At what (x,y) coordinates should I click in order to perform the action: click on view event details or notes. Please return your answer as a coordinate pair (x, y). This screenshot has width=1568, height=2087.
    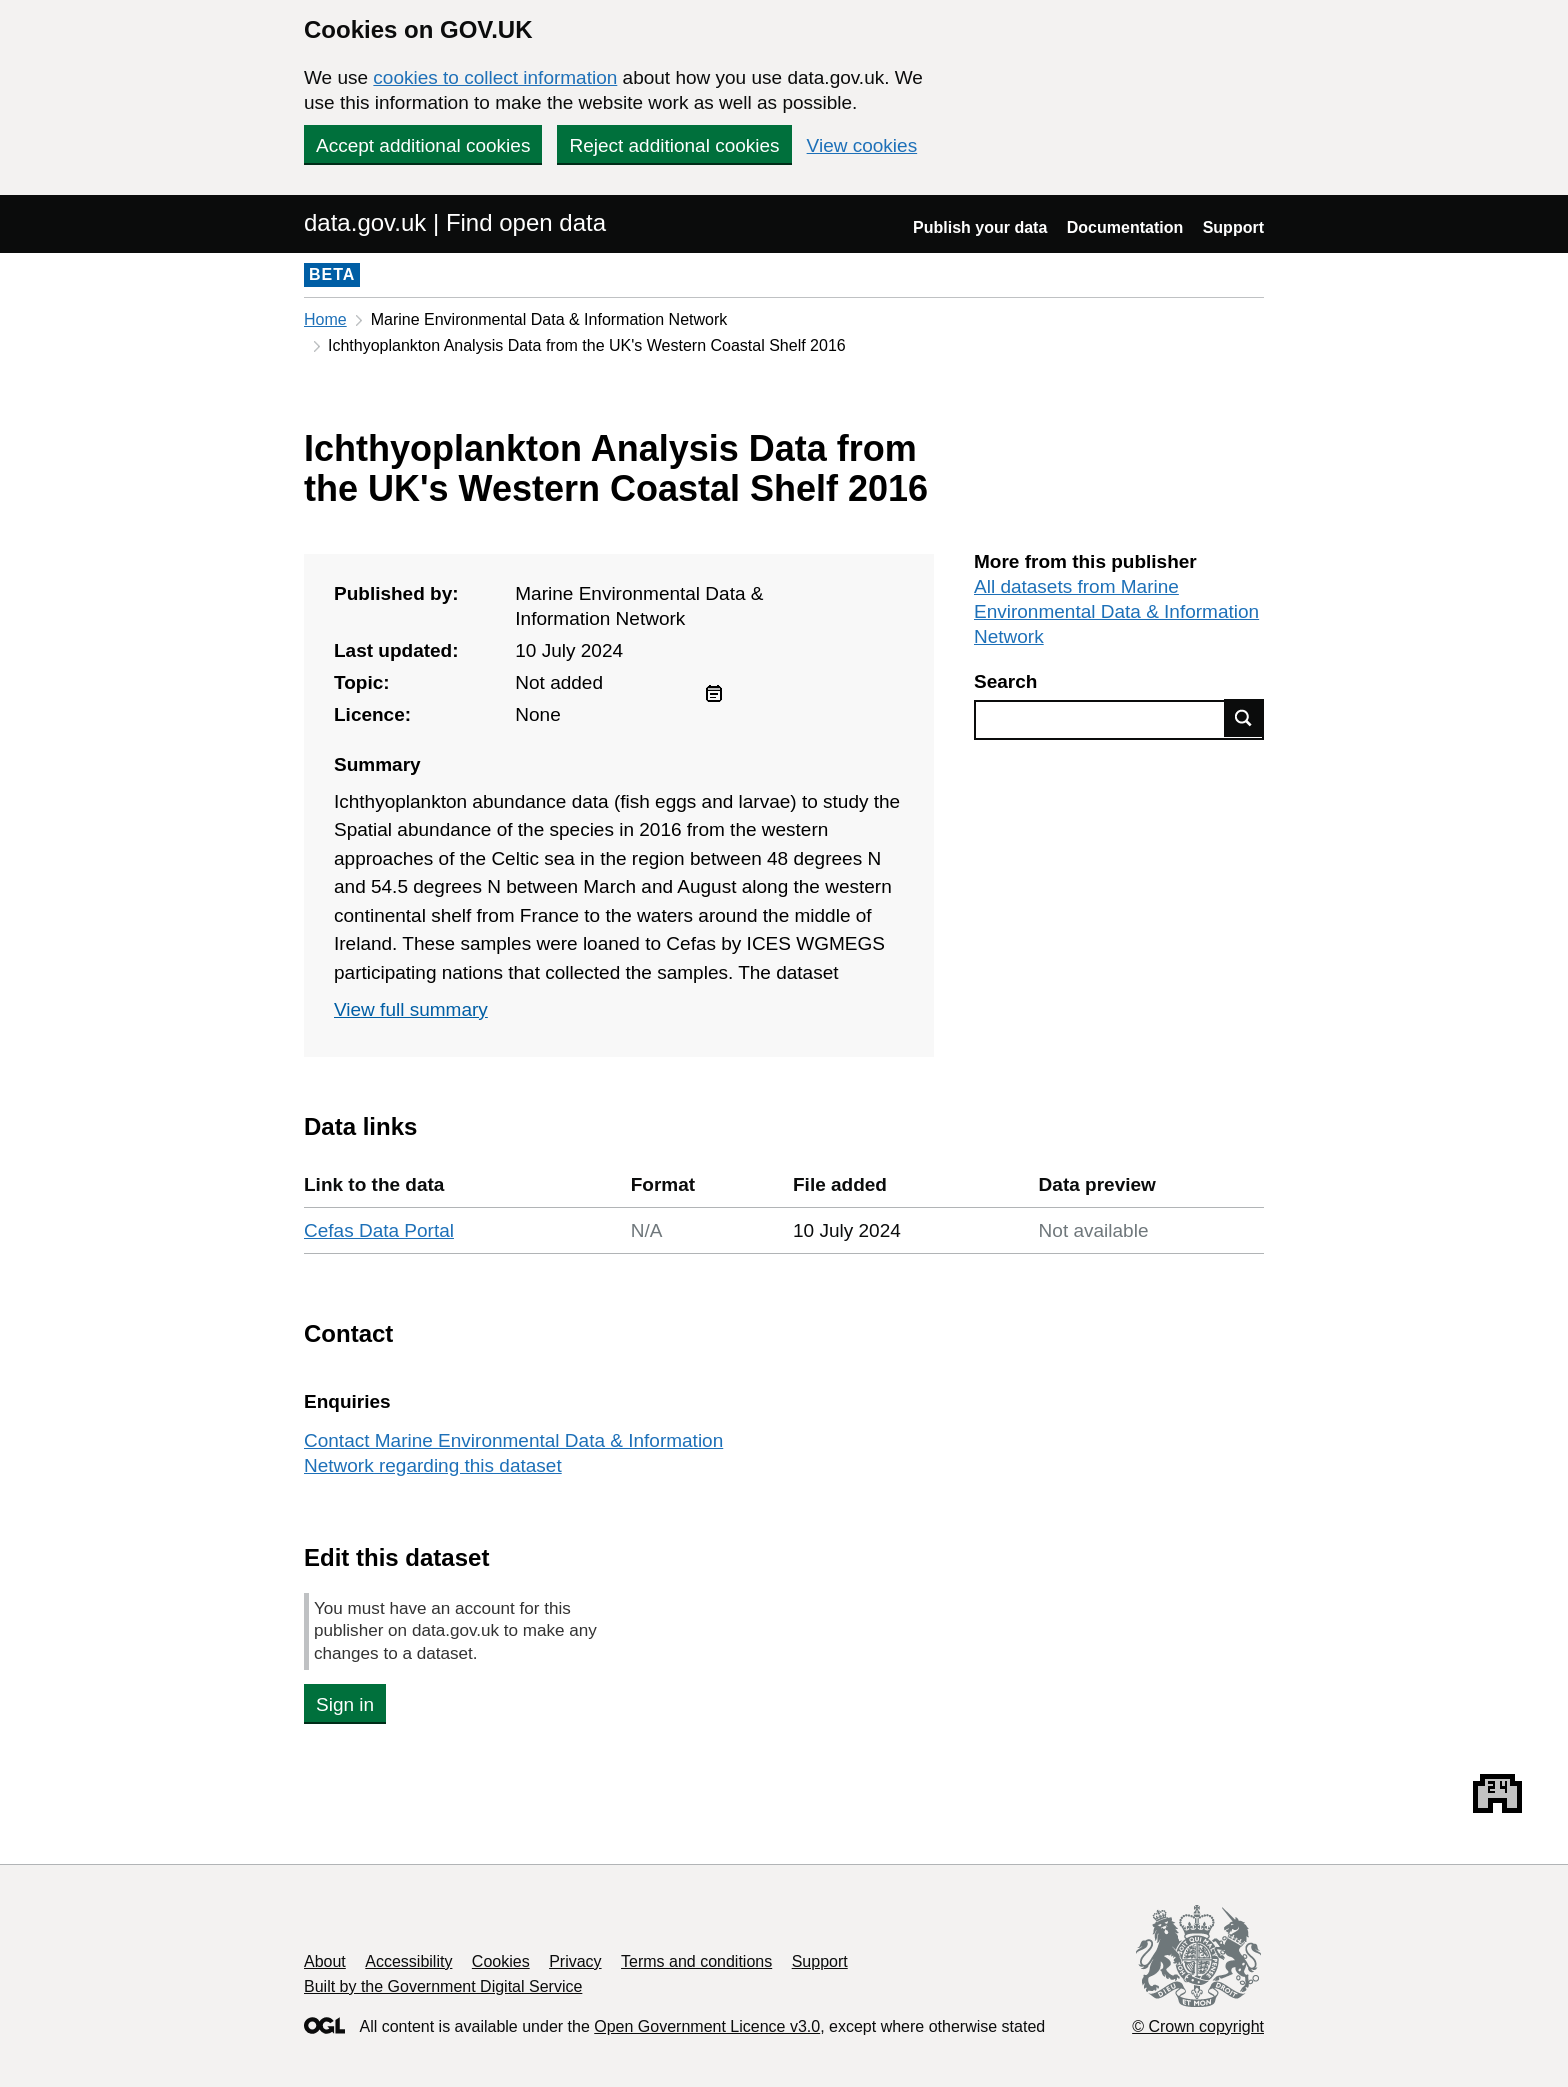
    Looking at the image, I should click on (714, 694).